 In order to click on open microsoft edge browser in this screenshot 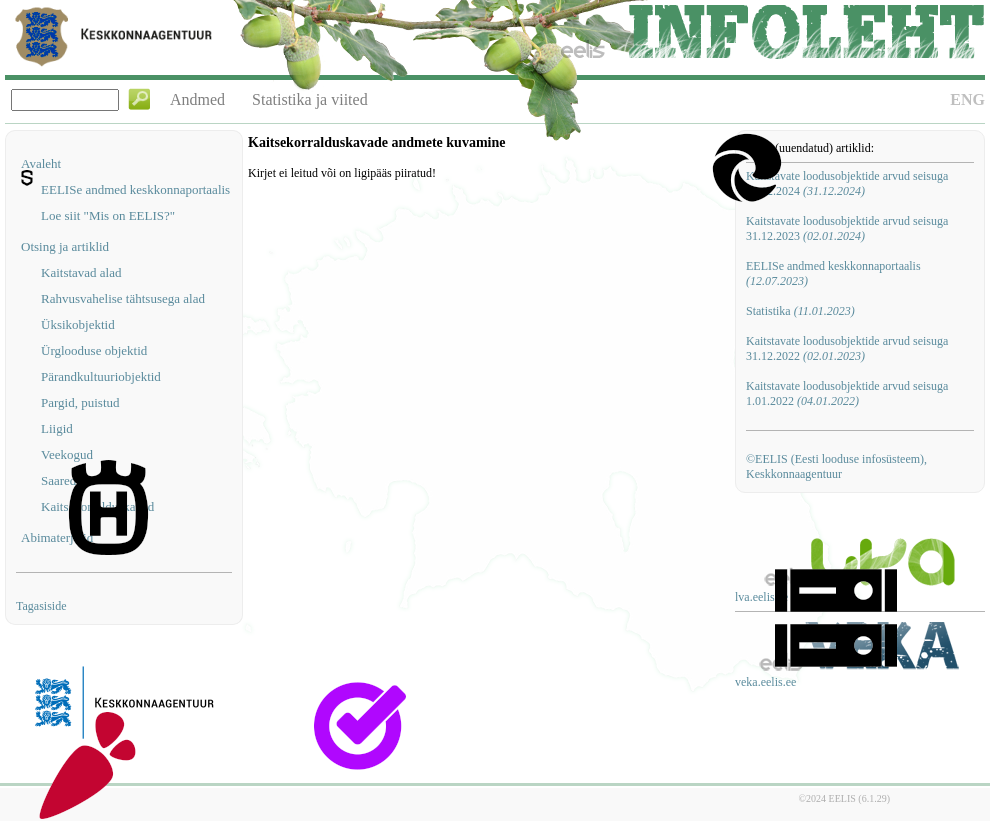, I will do `click(747, 168)`.